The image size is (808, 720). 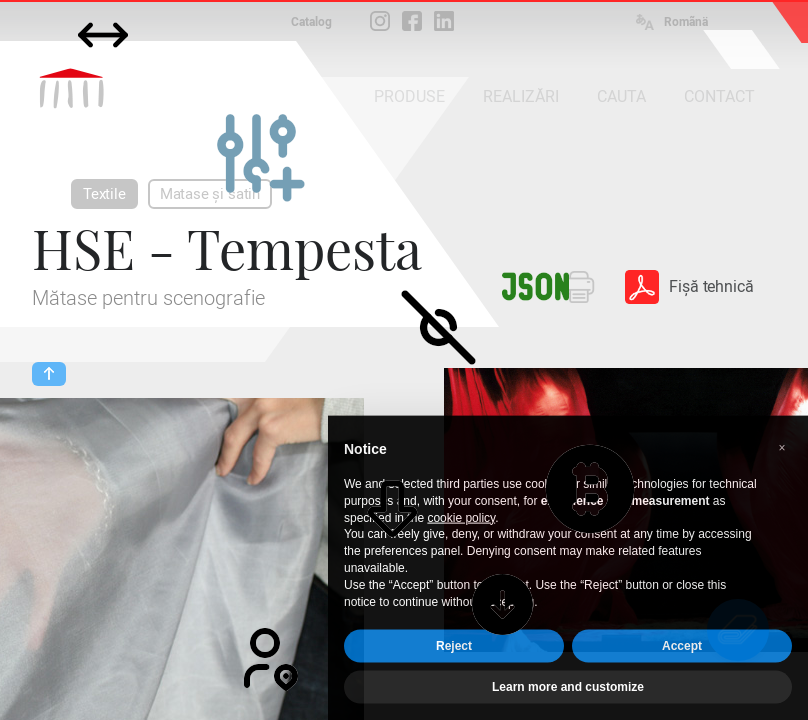 What do you see at coordinates (103, 35) in the screenshot?
I see `resize element horizontally` at bounding box center [103, 35].